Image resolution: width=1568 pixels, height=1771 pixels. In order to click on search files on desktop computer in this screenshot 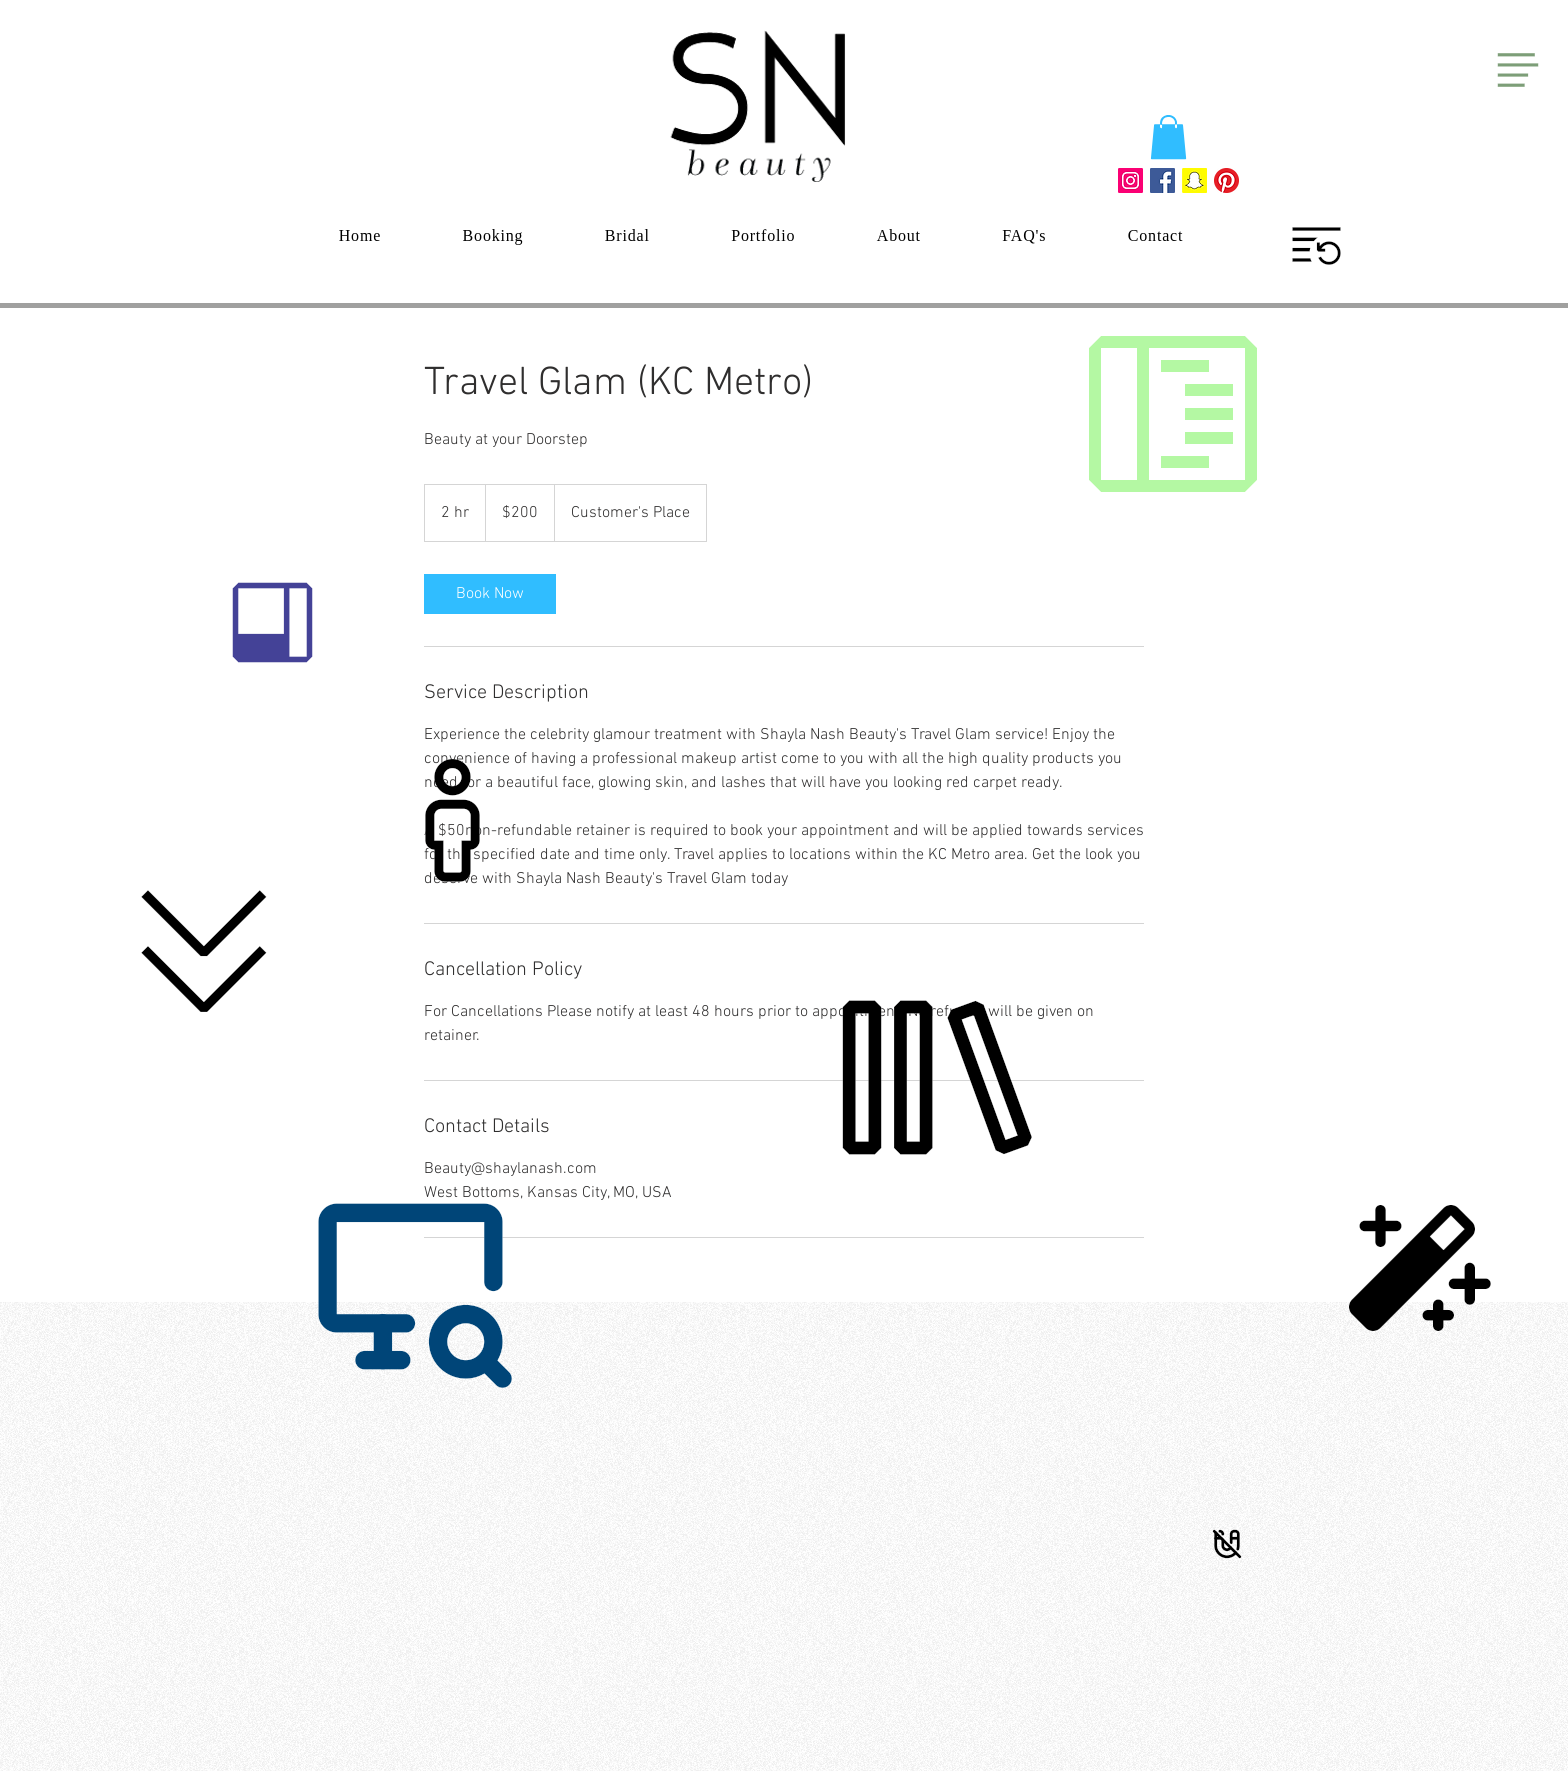, I will do `click(410, 1286)`.